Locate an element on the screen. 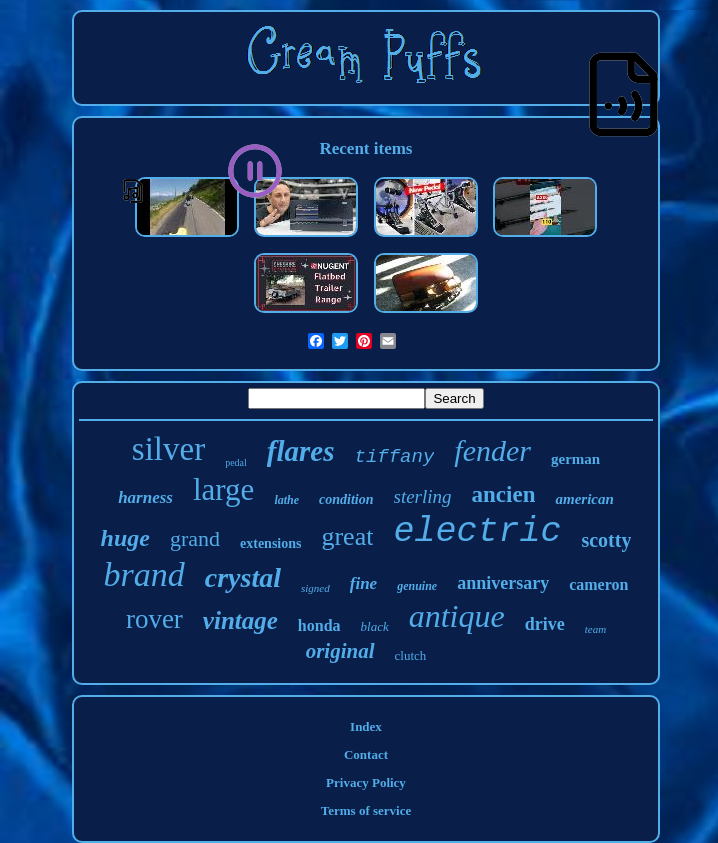 The width and height of the screenshot is (718, 843). pause media playback is located at coordinates (255, 171).